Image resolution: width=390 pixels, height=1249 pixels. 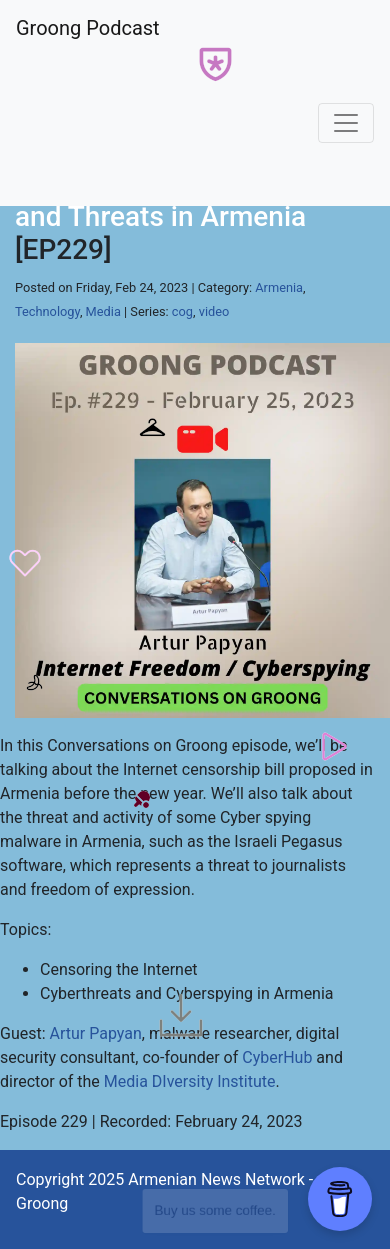 What do you see at coordinates (215, 62) in the screenshot?
I see `indicates premium or enhanced security status` at bounding box center [215, 62].